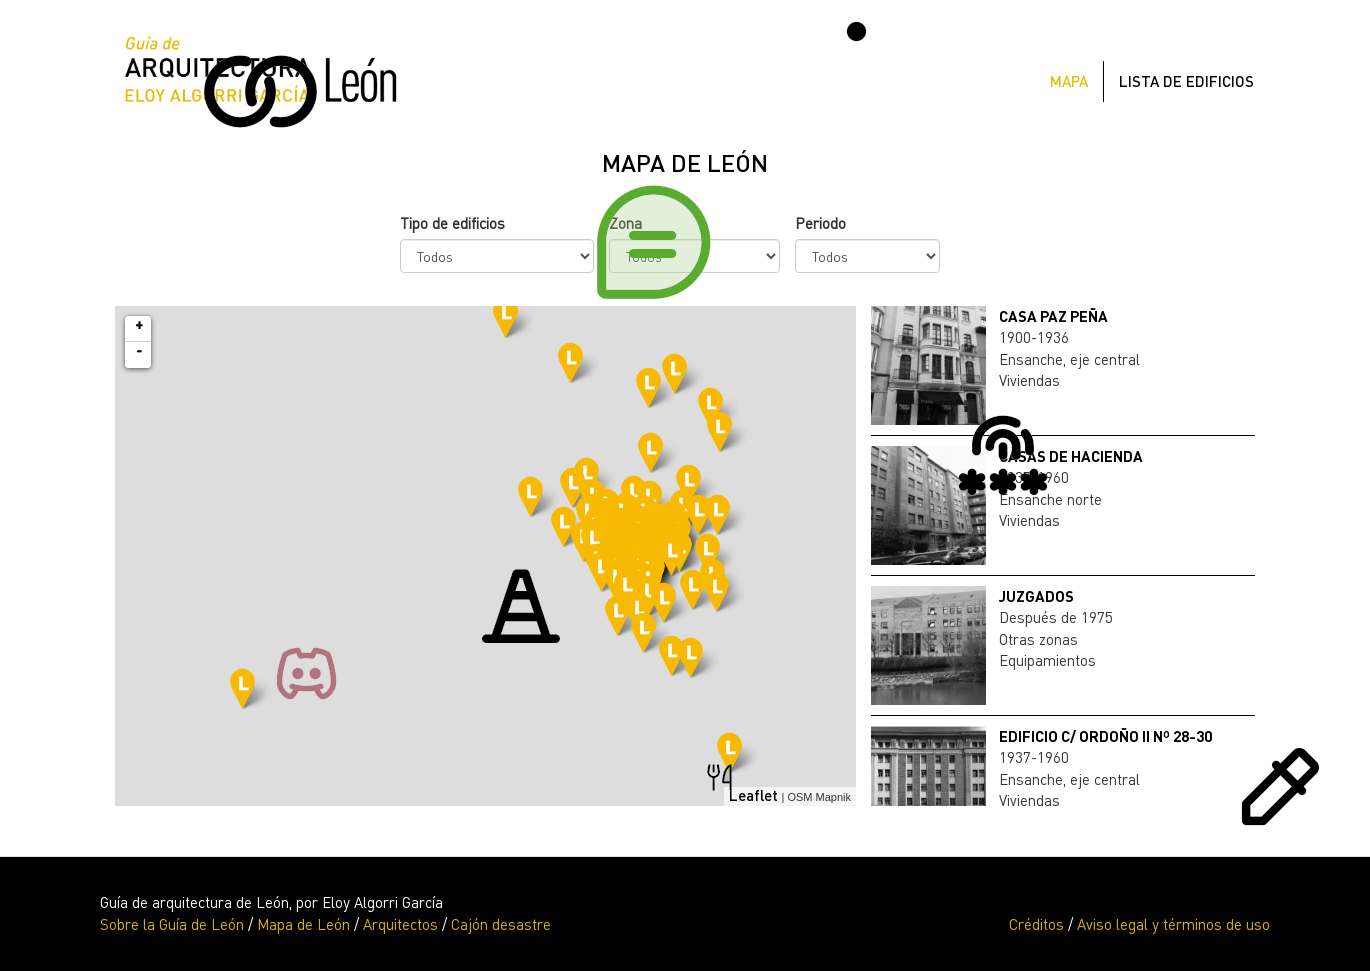 The image size is (1370, 971). What do you see at coordinates (720, 777) in the screenshot?
I see `browse nearby restaurants` at bounding box center [720, 777].